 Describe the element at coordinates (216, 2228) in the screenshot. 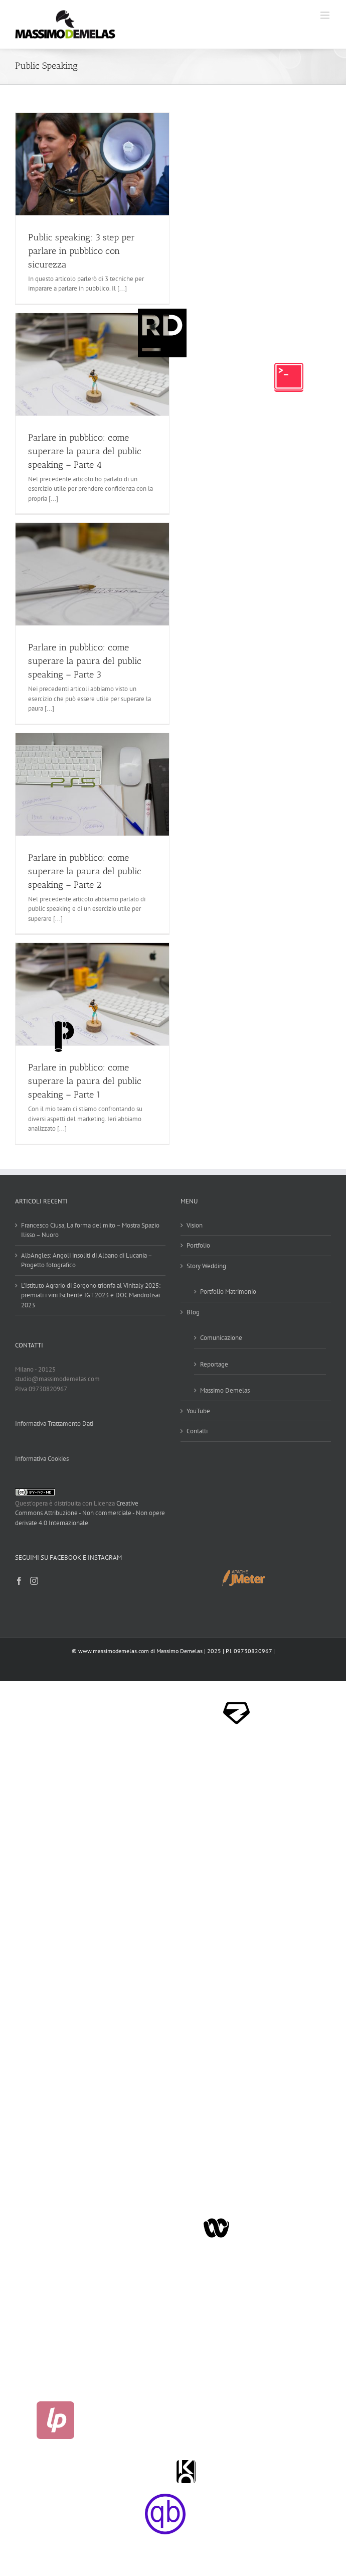

I see `open Webex video conferencing app` at that location.